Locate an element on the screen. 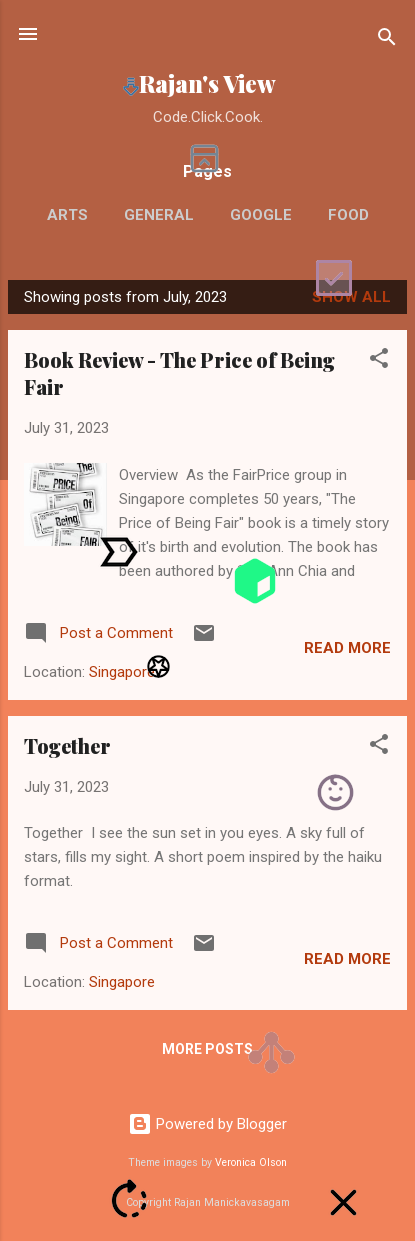  rotate image clockwise is located at coordinates (129, 1200).